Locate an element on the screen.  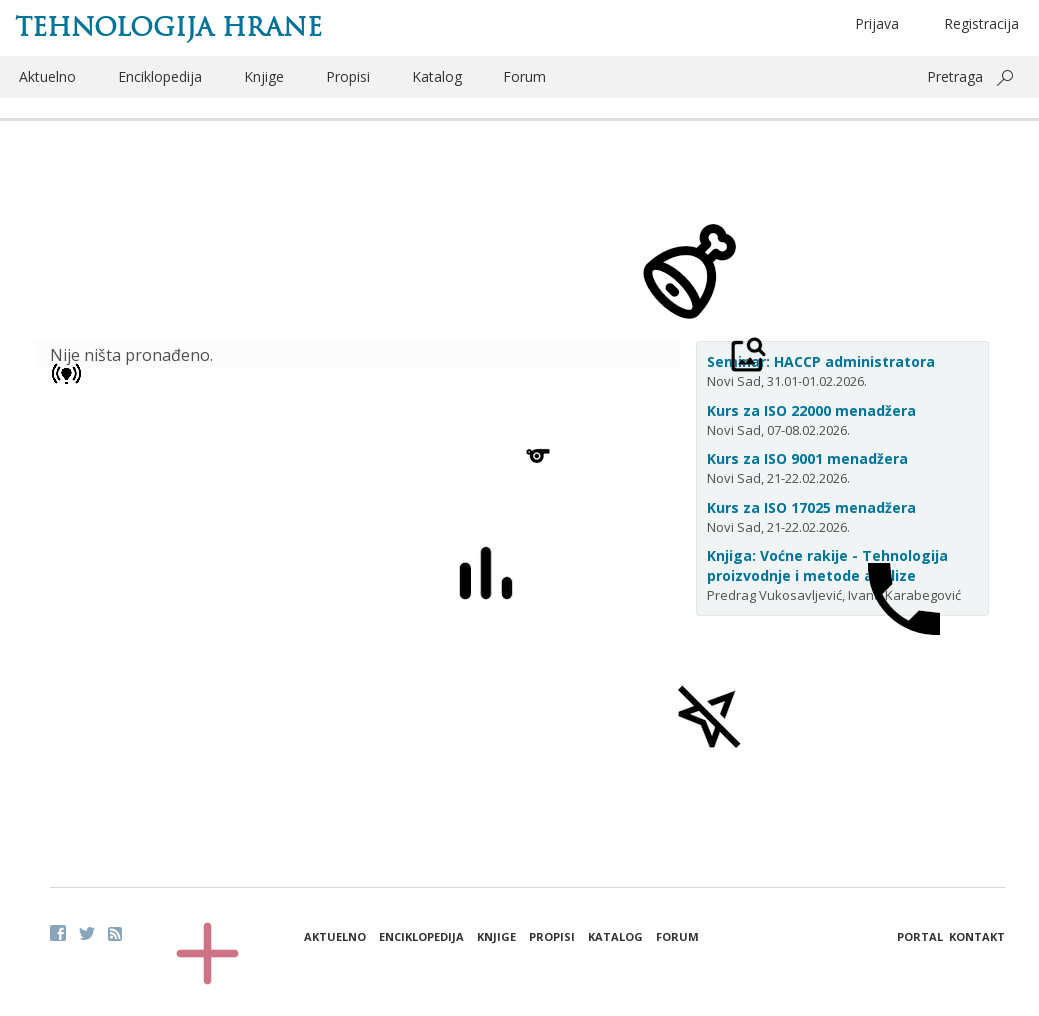
search for images or photos is located at coordinates (748, 354).